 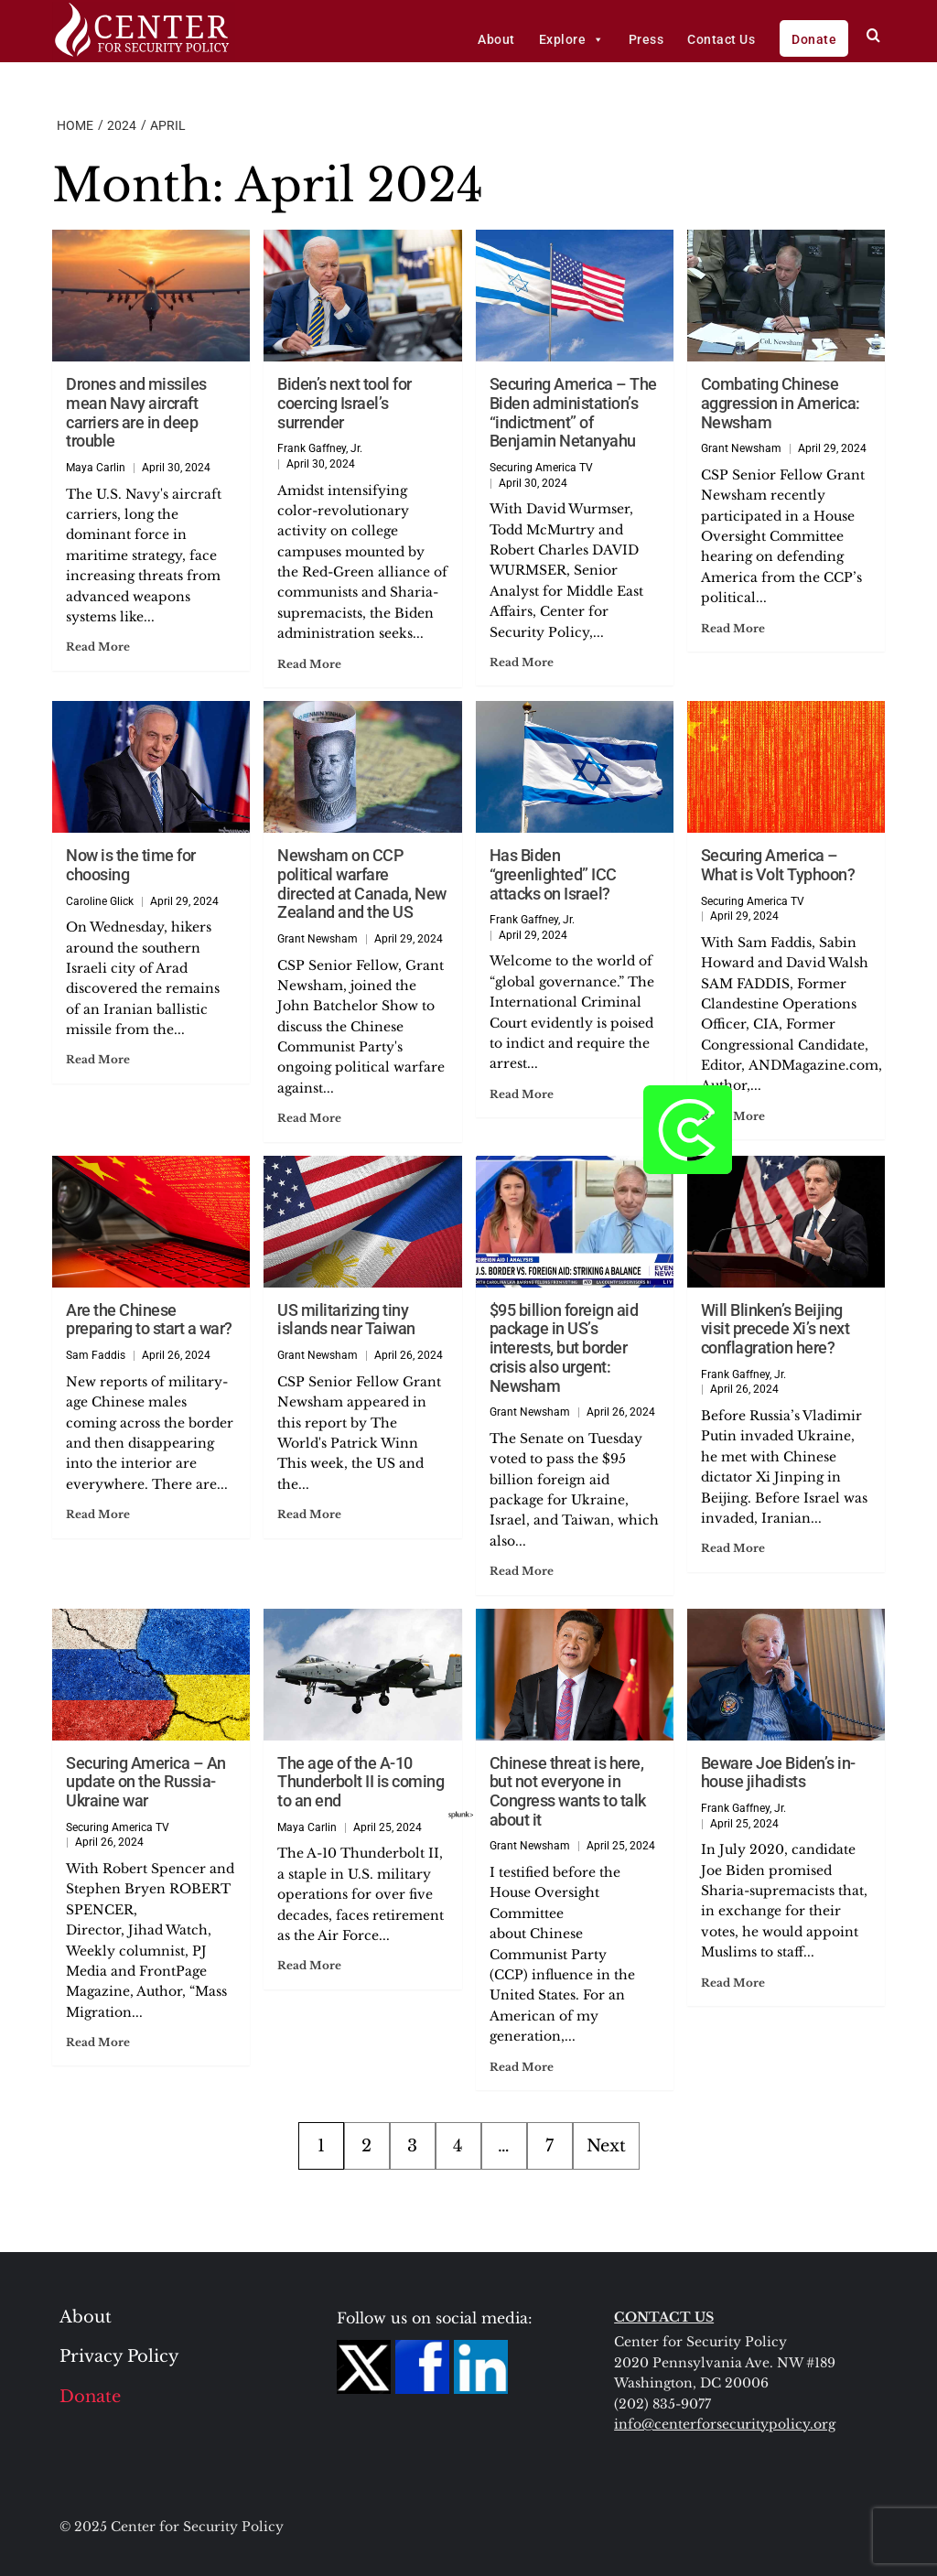 I want to click on cheerio library logo, so click(x=687, y=1129).